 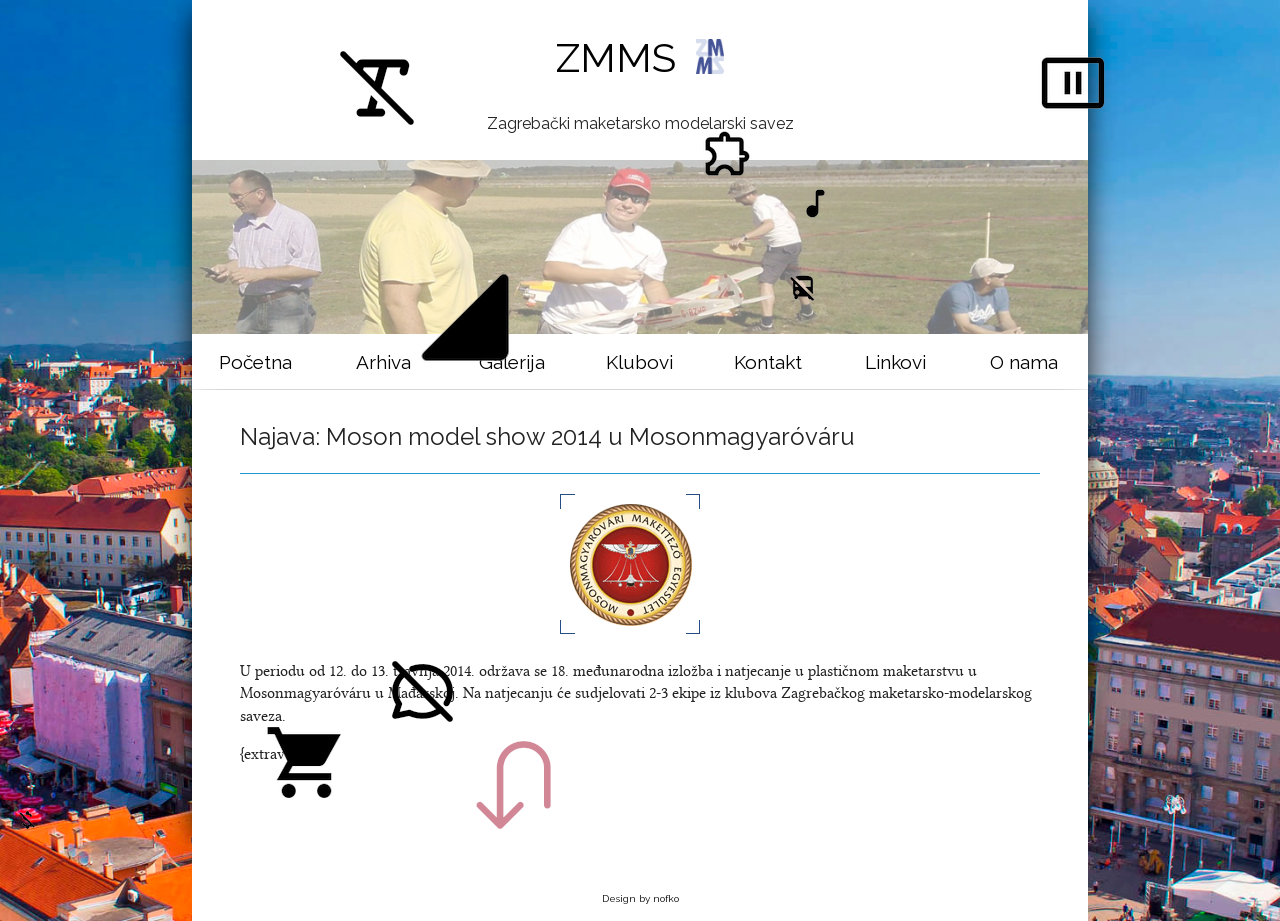 I want to click on view your shopping cart, so click(x=306, y=762).